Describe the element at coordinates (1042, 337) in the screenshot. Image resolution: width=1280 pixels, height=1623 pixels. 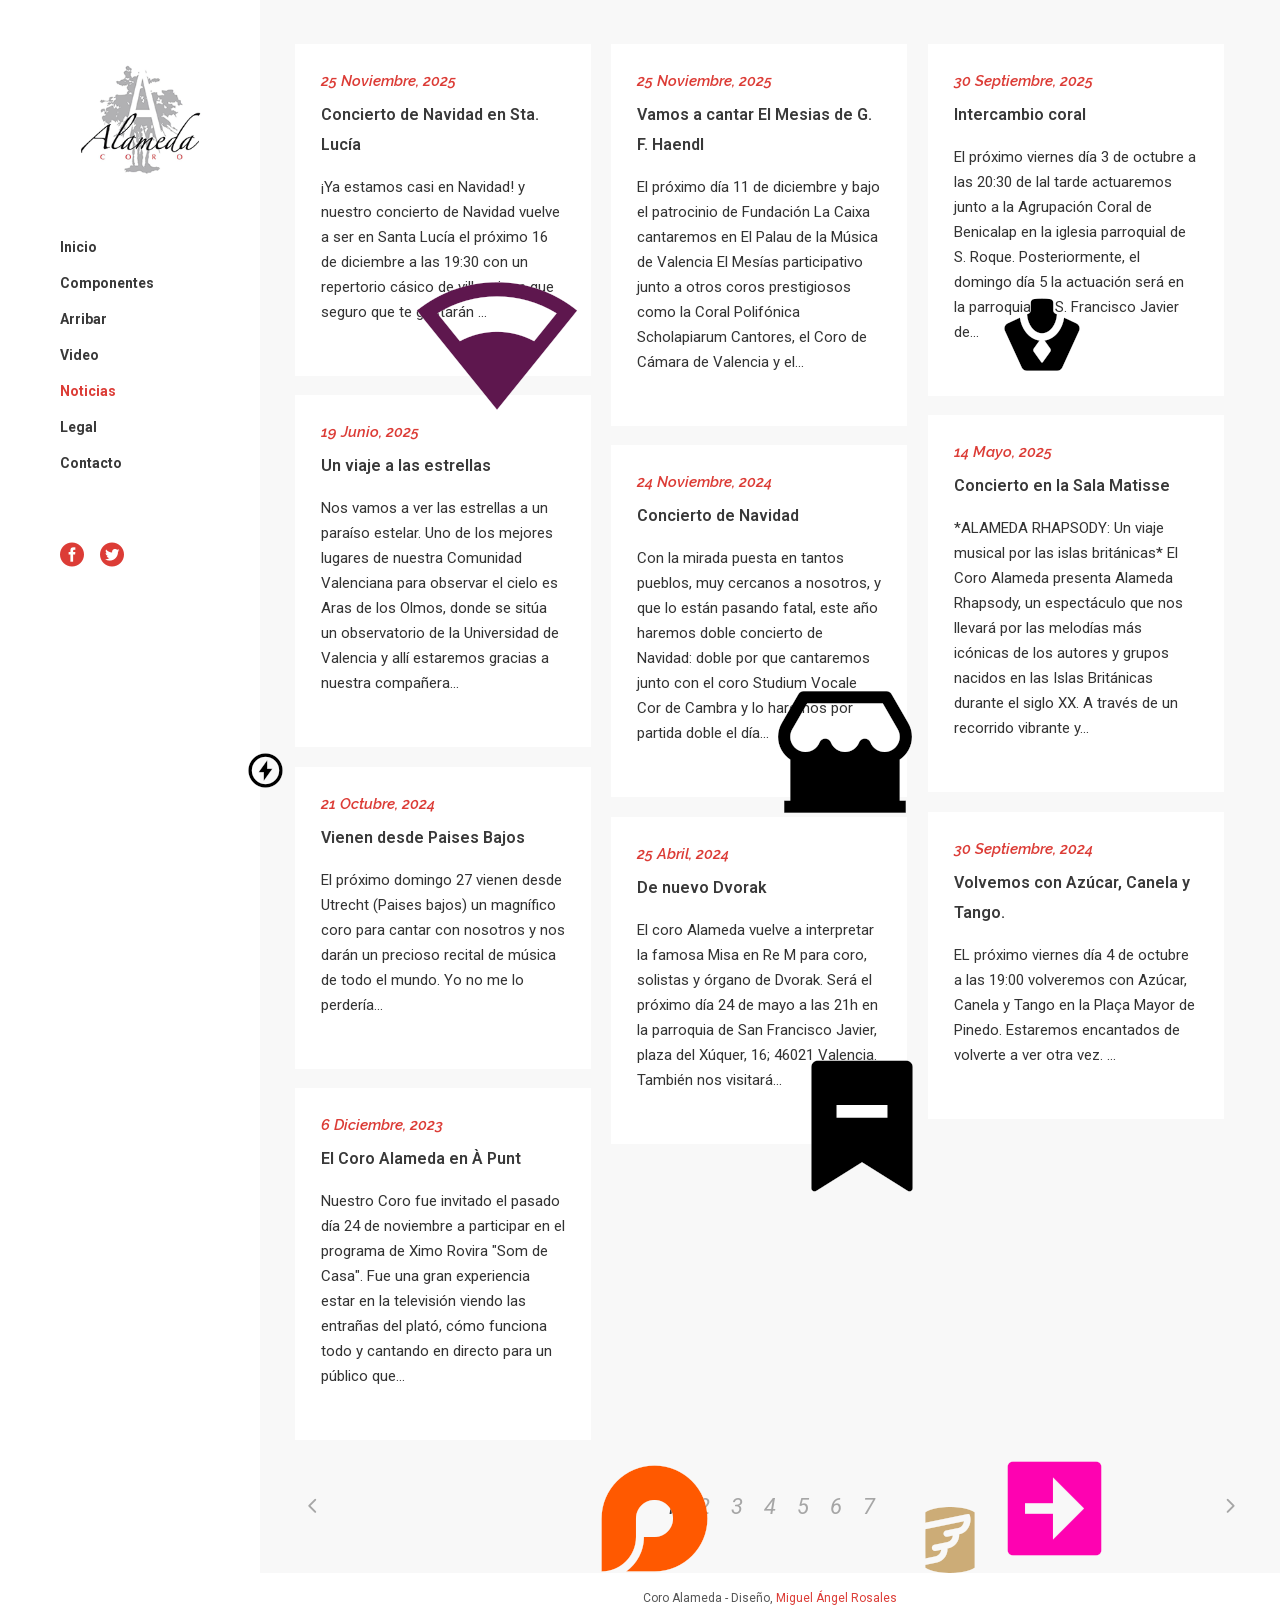
I see `browse jewelry or accessories` at that location.